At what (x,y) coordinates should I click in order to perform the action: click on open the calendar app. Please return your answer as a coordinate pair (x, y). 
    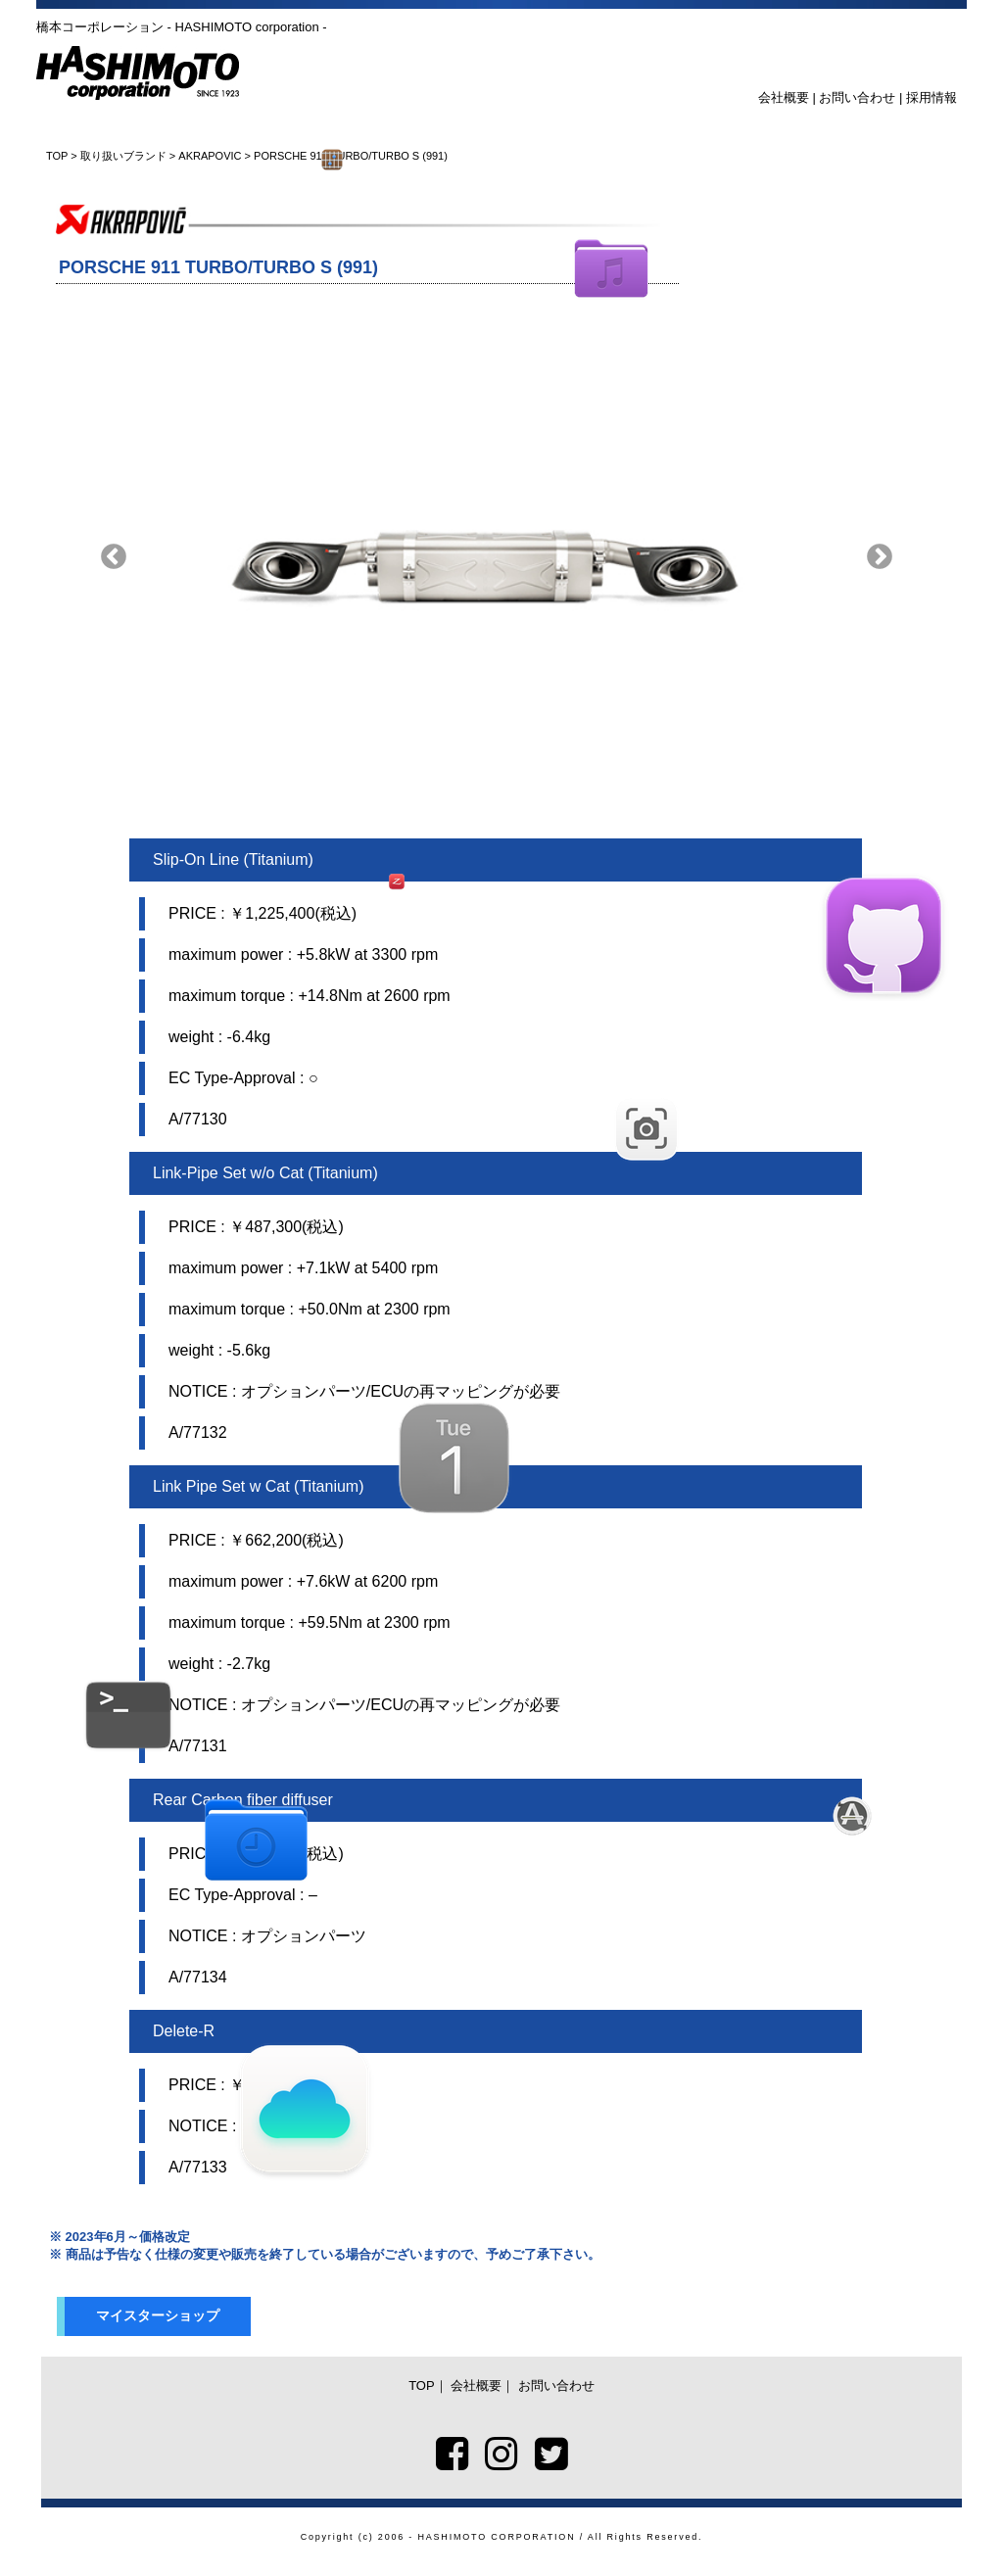
    Looking at the image, I should click on (454, 1457).